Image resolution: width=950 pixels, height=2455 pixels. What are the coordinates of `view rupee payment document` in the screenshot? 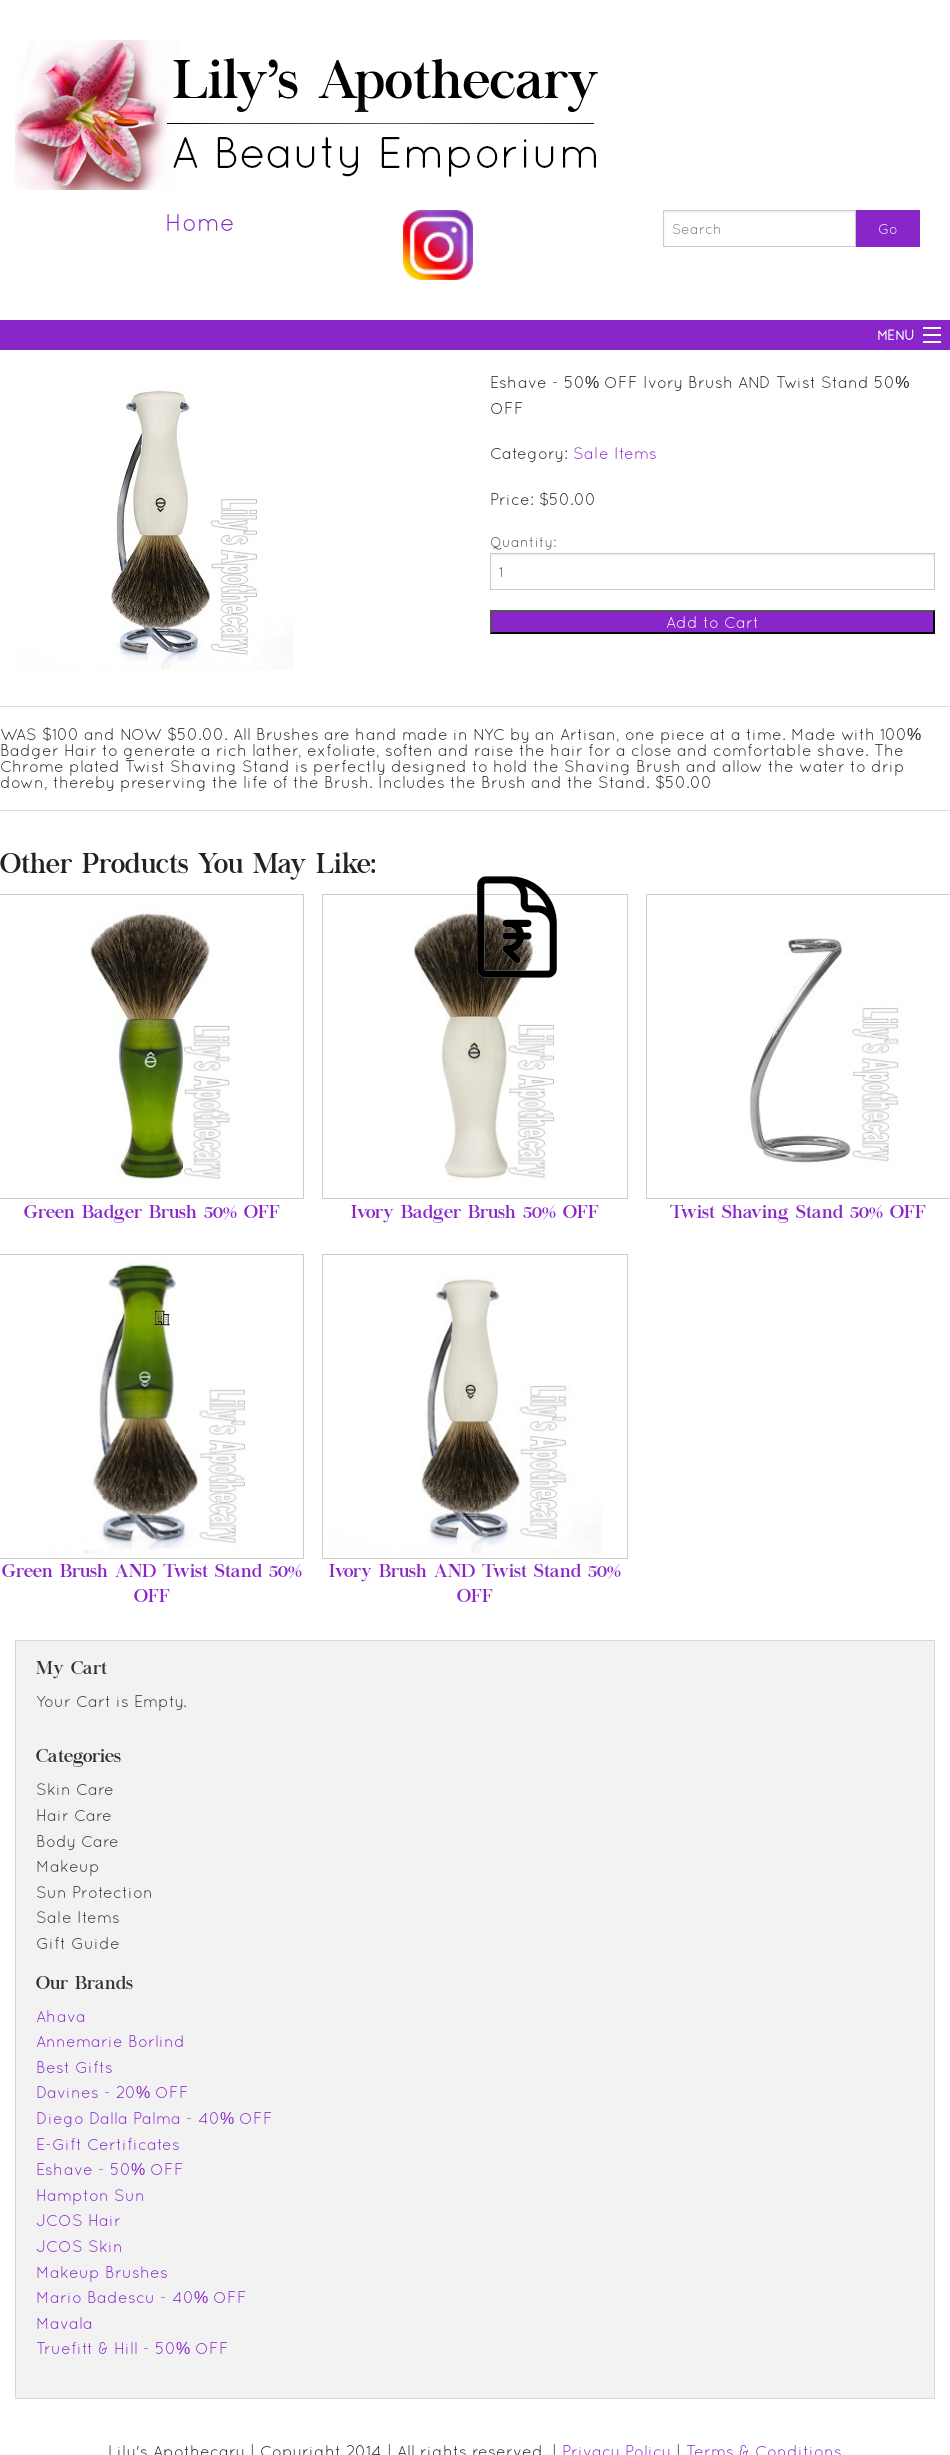 It's located at (517, 927).